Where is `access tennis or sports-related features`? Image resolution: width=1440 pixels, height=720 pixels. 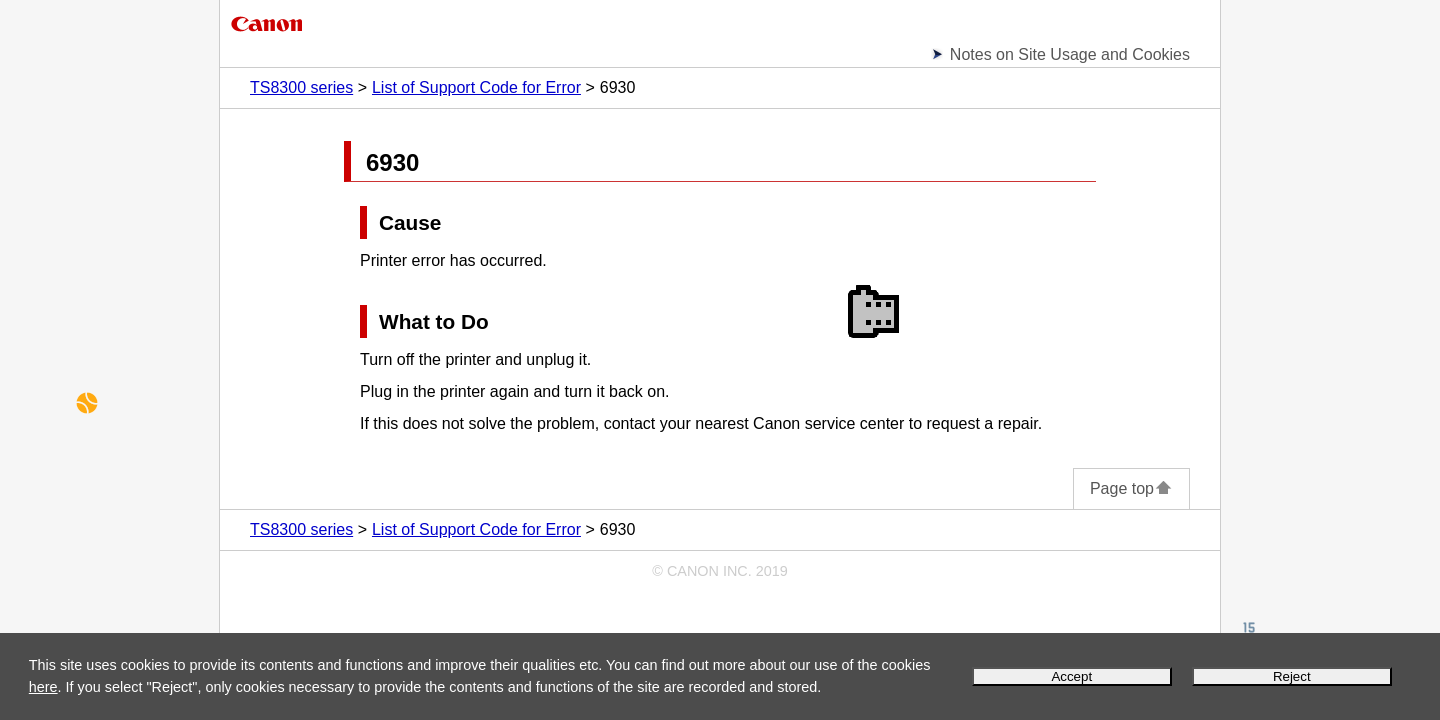
access tennis or sports-related features is located at coordinates (87, 403).